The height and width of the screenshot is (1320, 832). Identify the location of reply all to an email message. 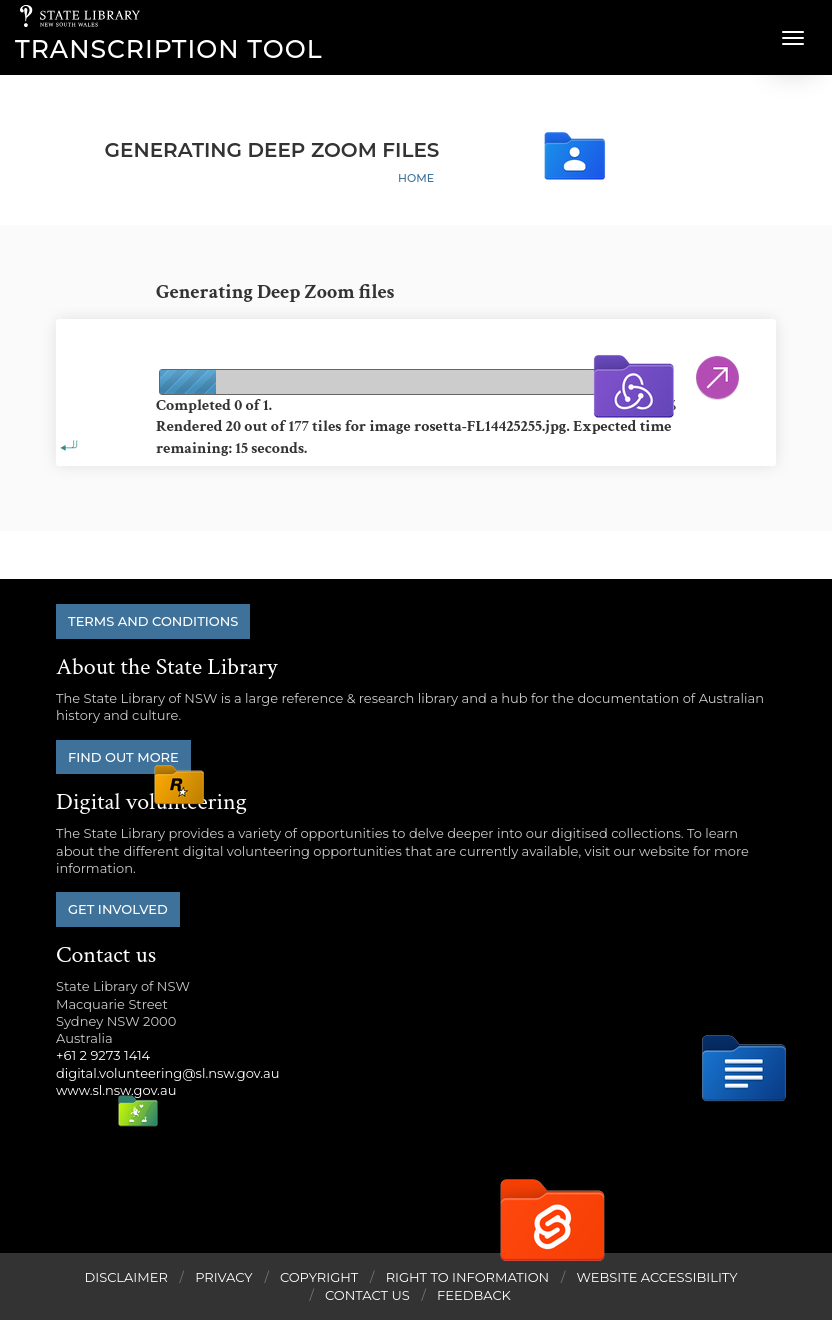
(68, 445).